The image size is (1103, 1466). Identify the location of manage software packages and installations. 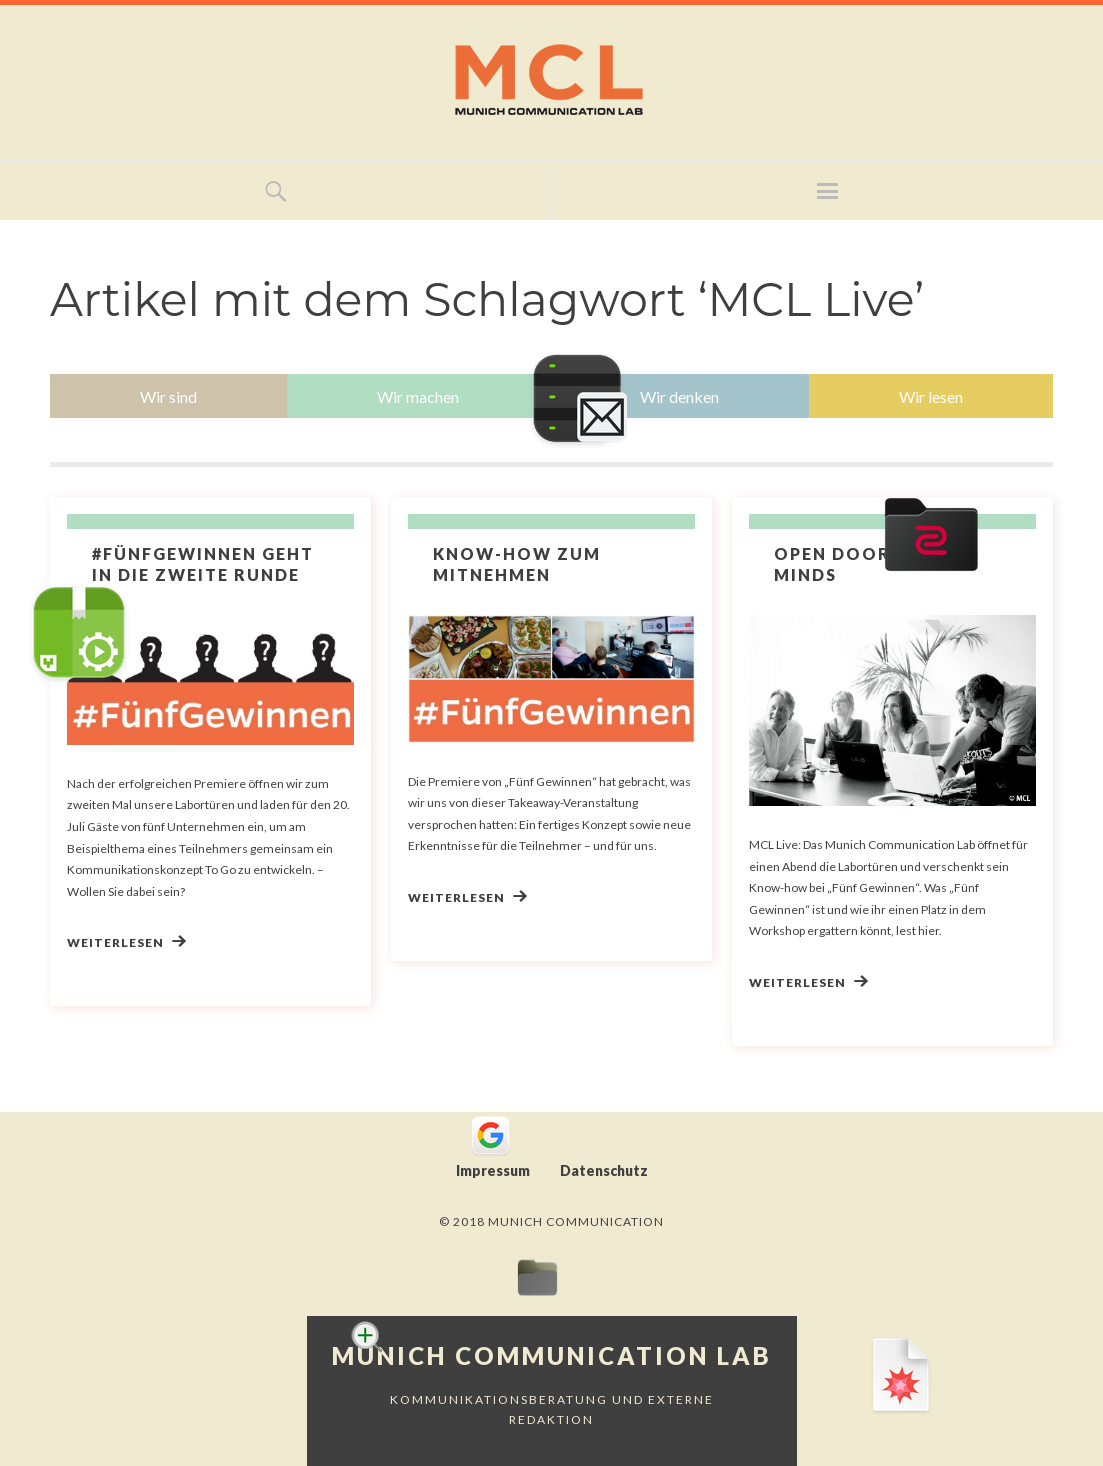
(79, 634).